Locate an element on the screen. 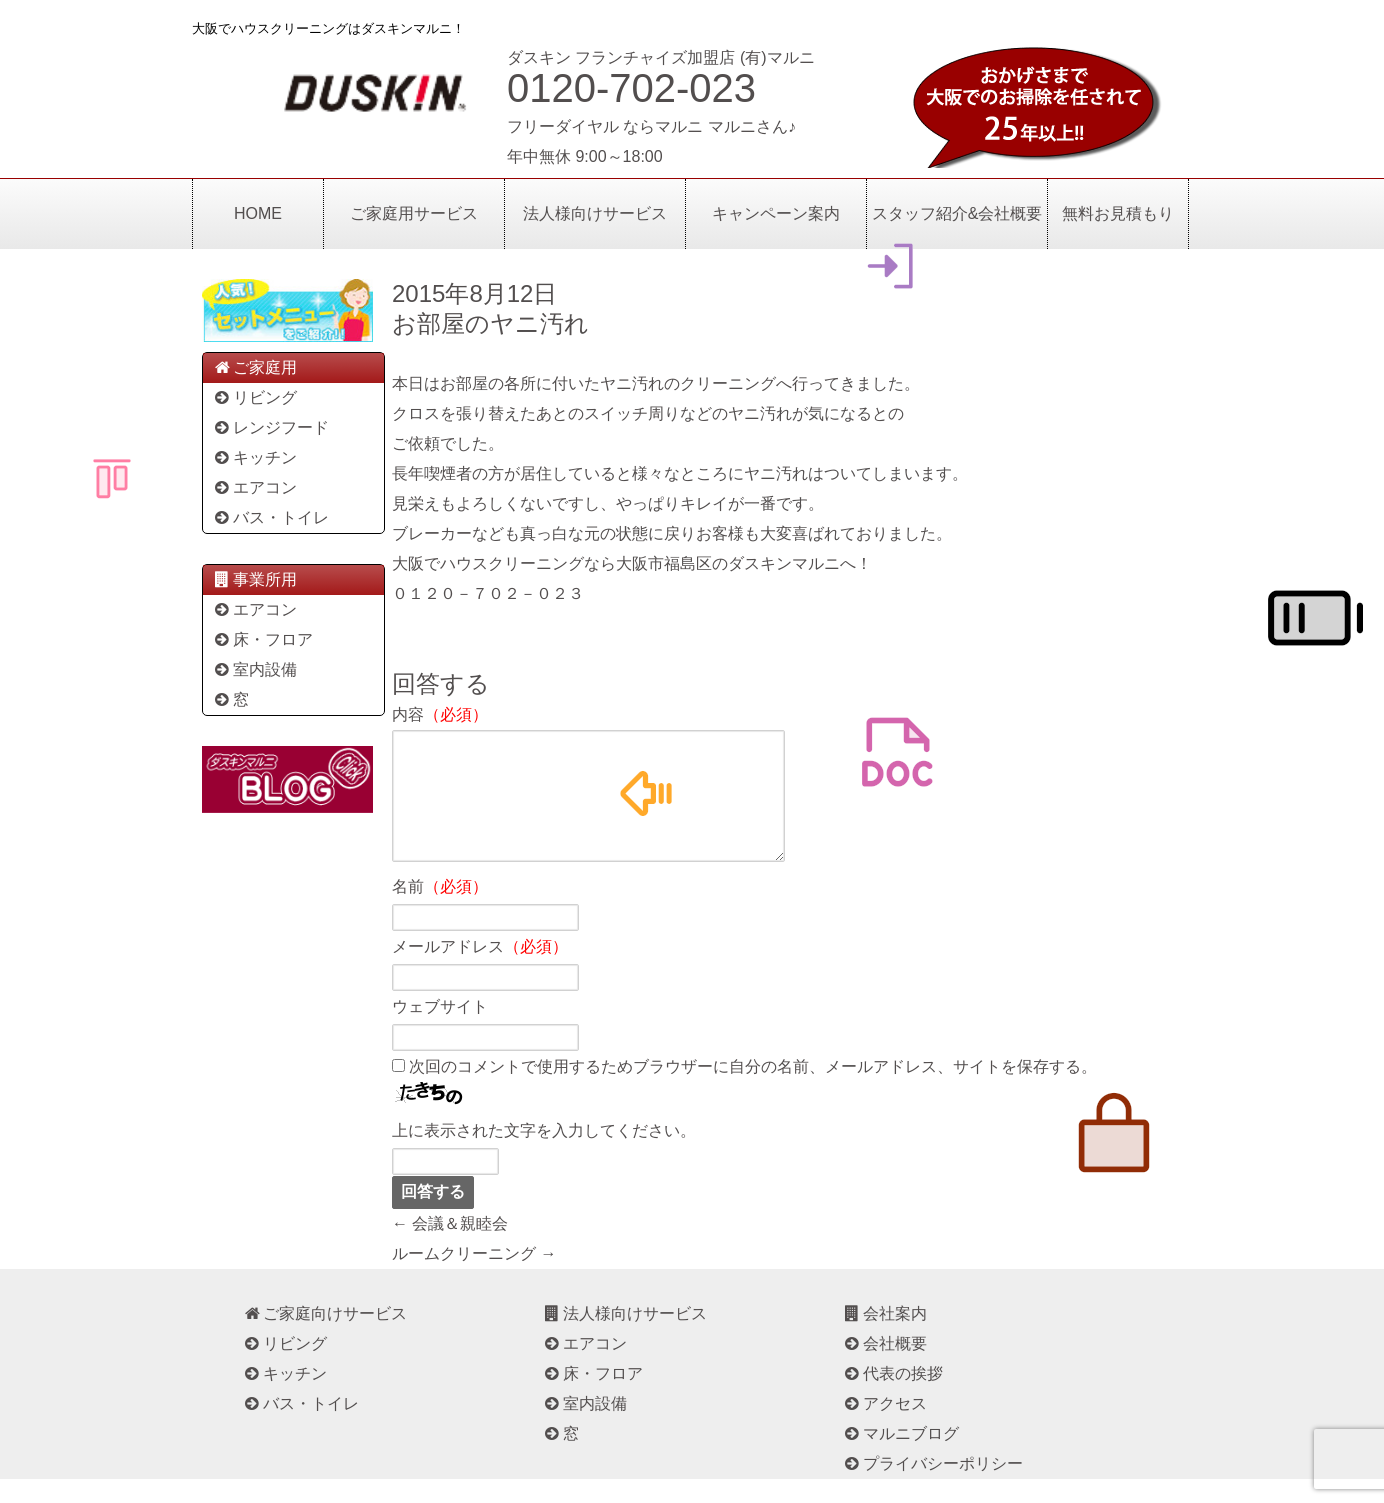  indicates medium battery level is located at coordinates (1314, 618).